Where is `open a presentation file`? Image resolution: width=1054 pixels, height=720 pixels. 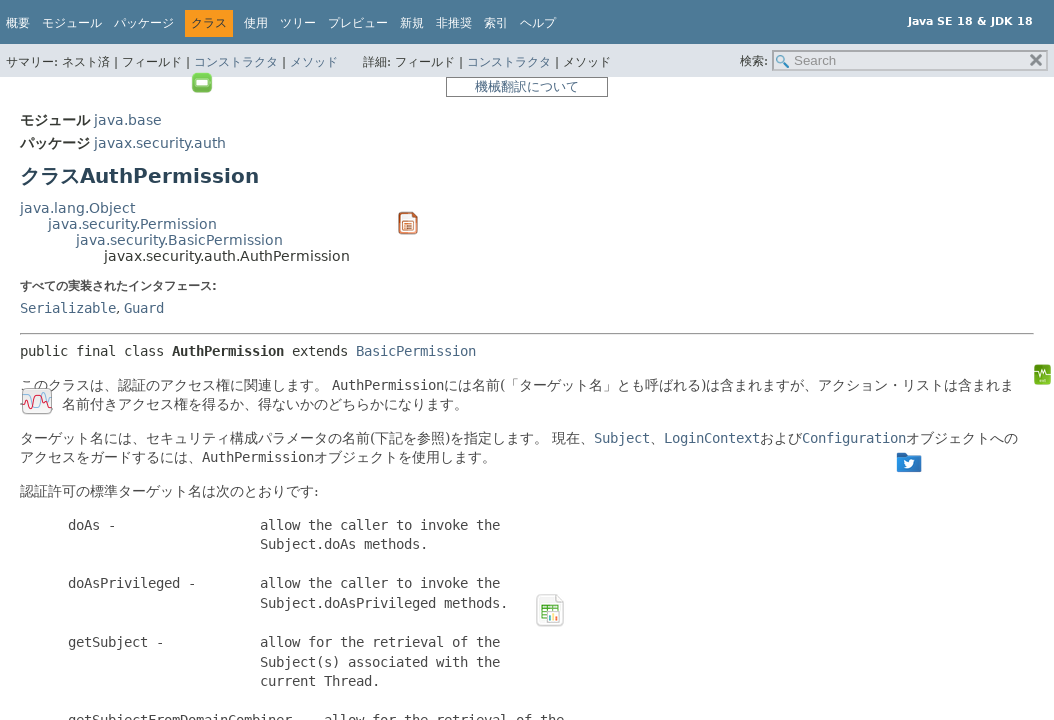
open a presentation file is located at coordinates (408, 223).